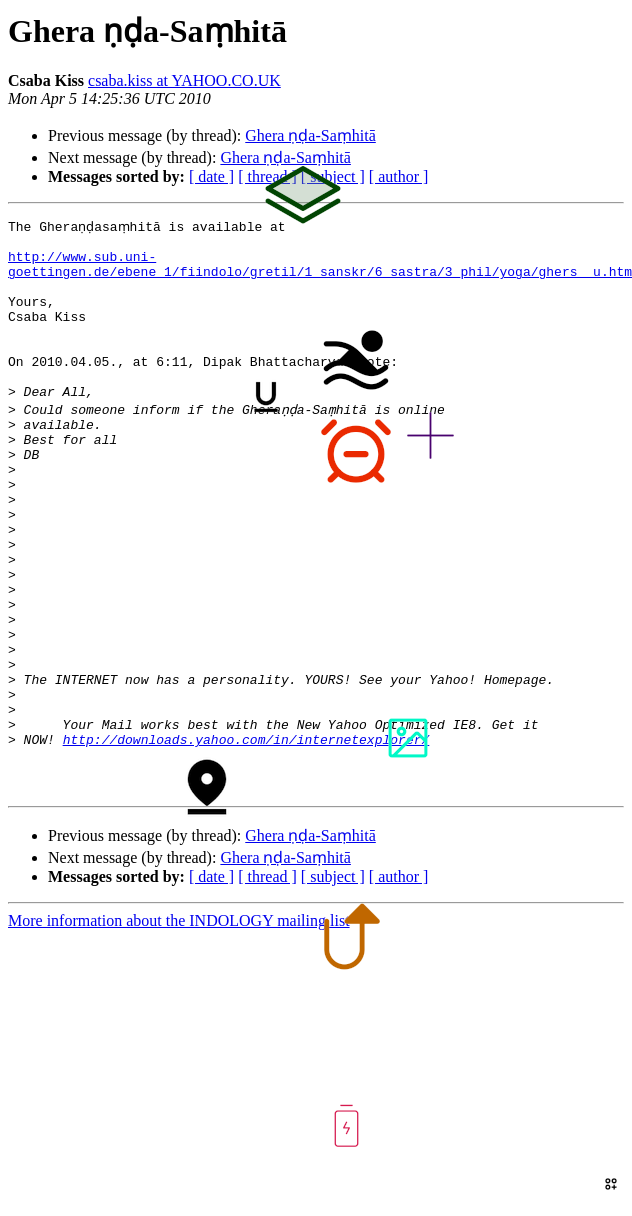  Describe the element at coordinates (408, 738) in the screenshot. I see `view image or photo` at that location.